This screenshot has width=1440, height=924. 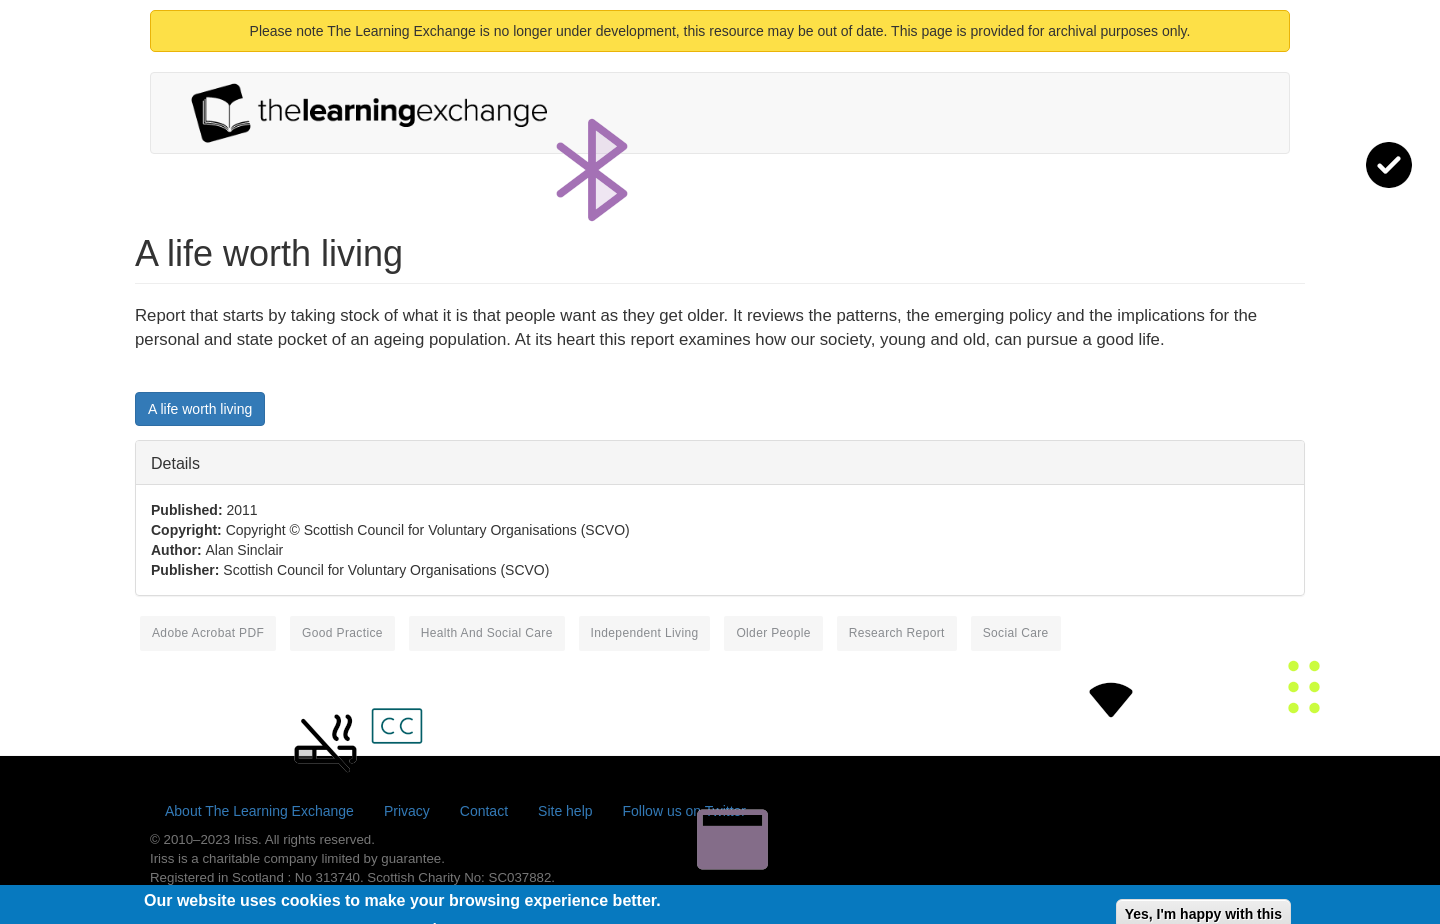 I want to click on drag to reorder items in a list, so click(x=1304, y=687).